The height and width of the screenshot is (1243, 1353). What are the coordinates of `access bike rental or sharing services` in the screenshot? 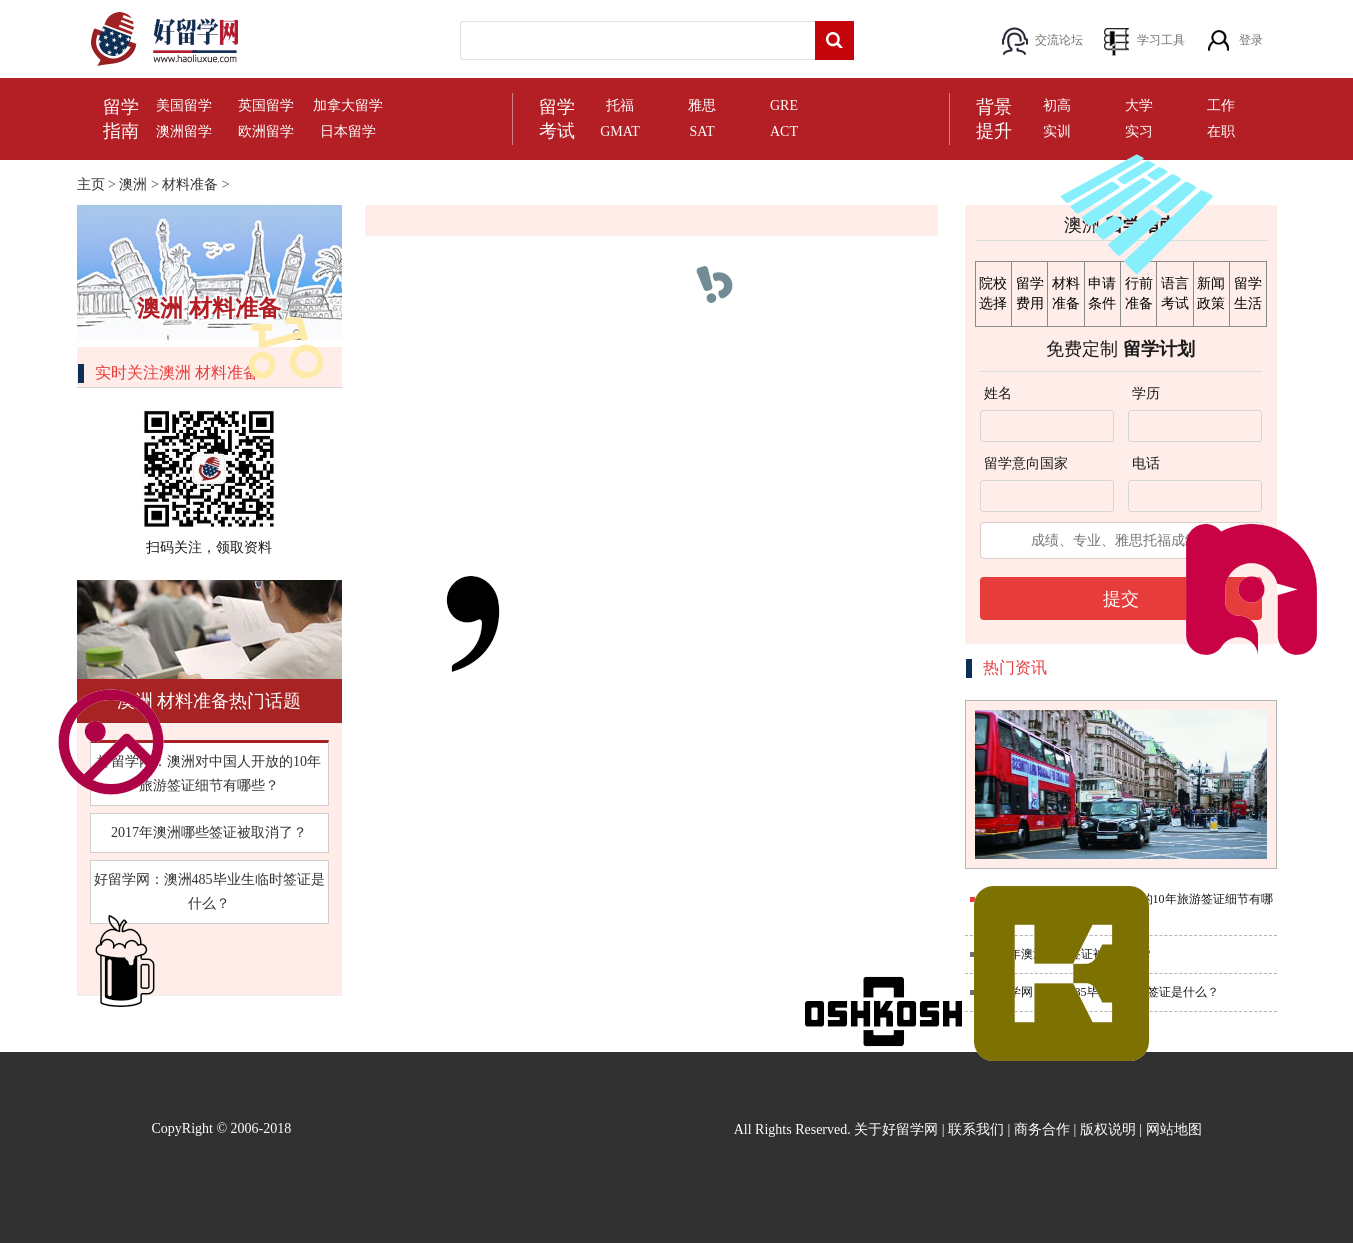 It's located at (286, 348).